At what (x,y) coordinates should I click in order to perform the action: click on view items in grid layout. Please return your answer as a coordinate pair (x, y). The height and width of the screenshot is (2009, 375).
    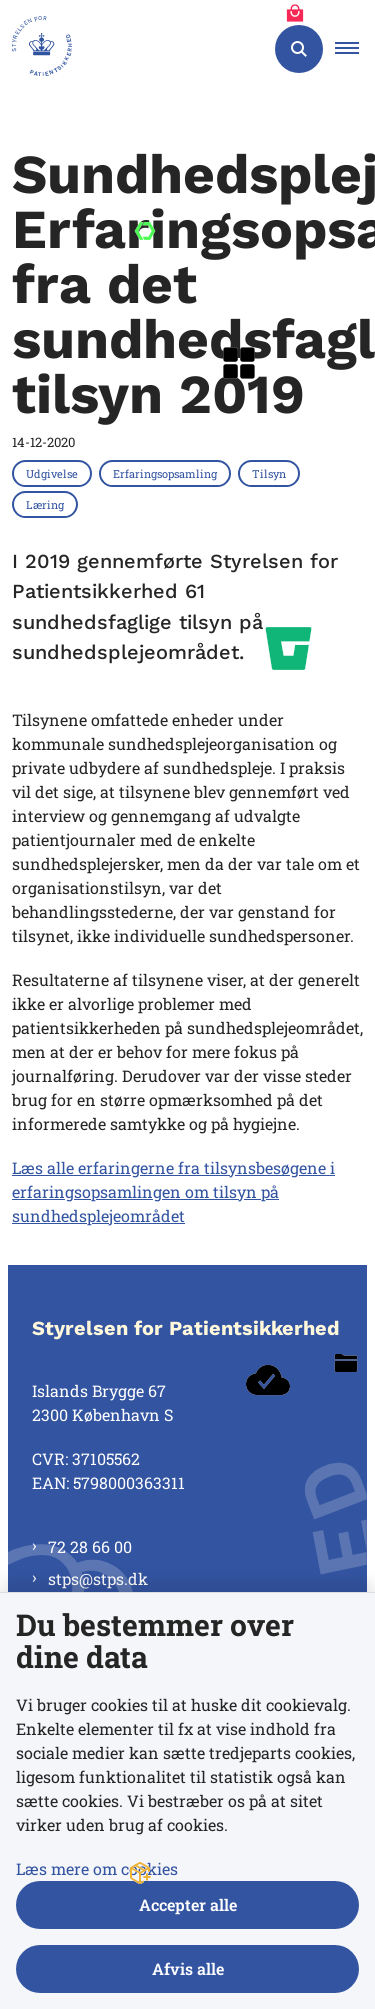
    Looking at the image, I should click on (239, 363).